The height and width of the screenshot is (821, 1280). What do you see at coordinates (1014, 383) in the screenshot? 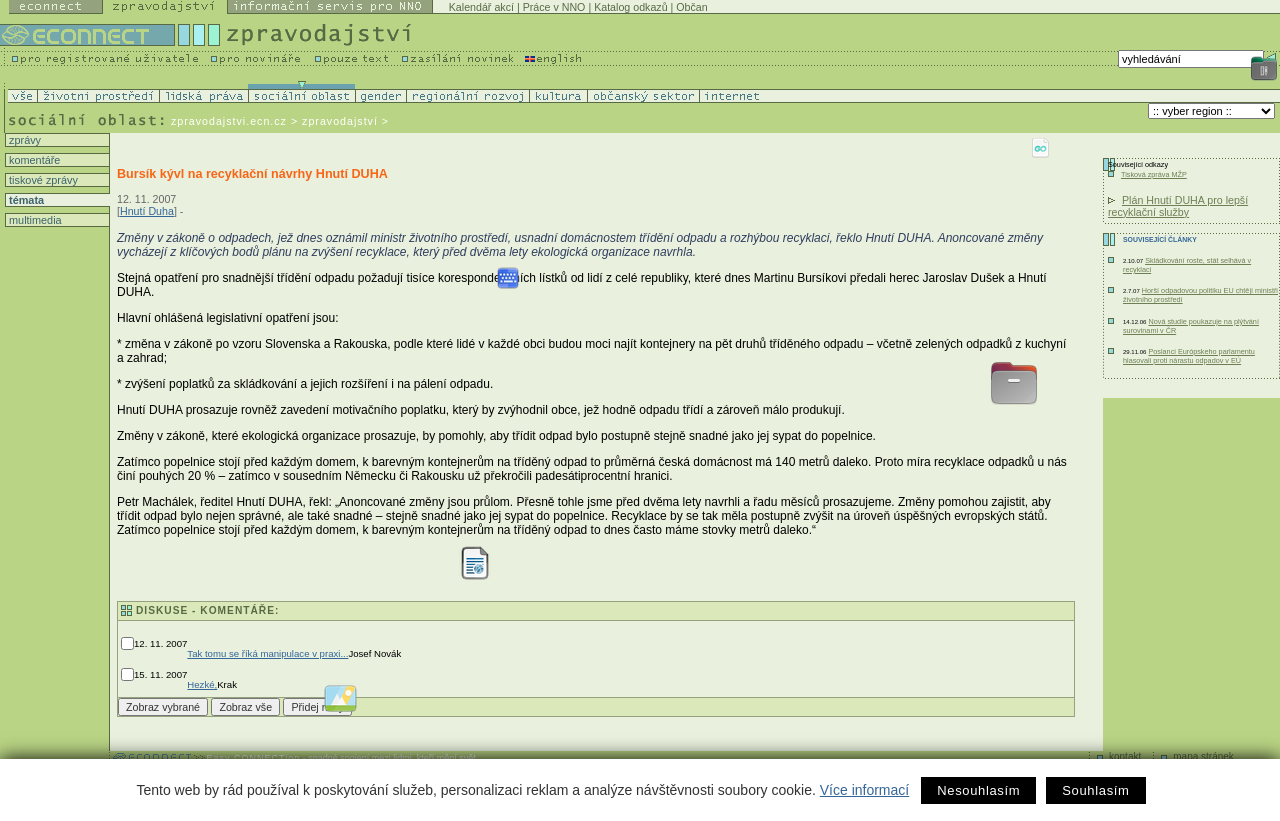
I see `open the files application` at bounding box center [1014, 383].